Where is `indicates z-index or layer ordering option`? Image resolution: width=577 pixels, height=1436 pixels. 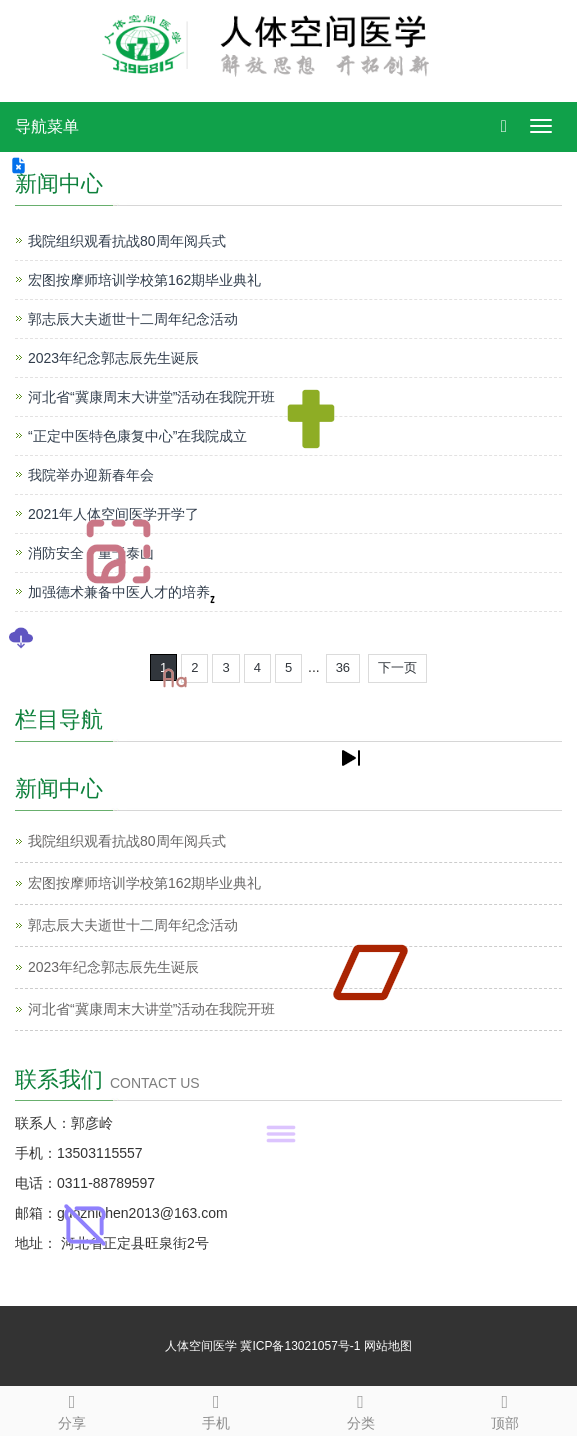
indicates z-index or layer ordering option is located at coordinates (212, 599).